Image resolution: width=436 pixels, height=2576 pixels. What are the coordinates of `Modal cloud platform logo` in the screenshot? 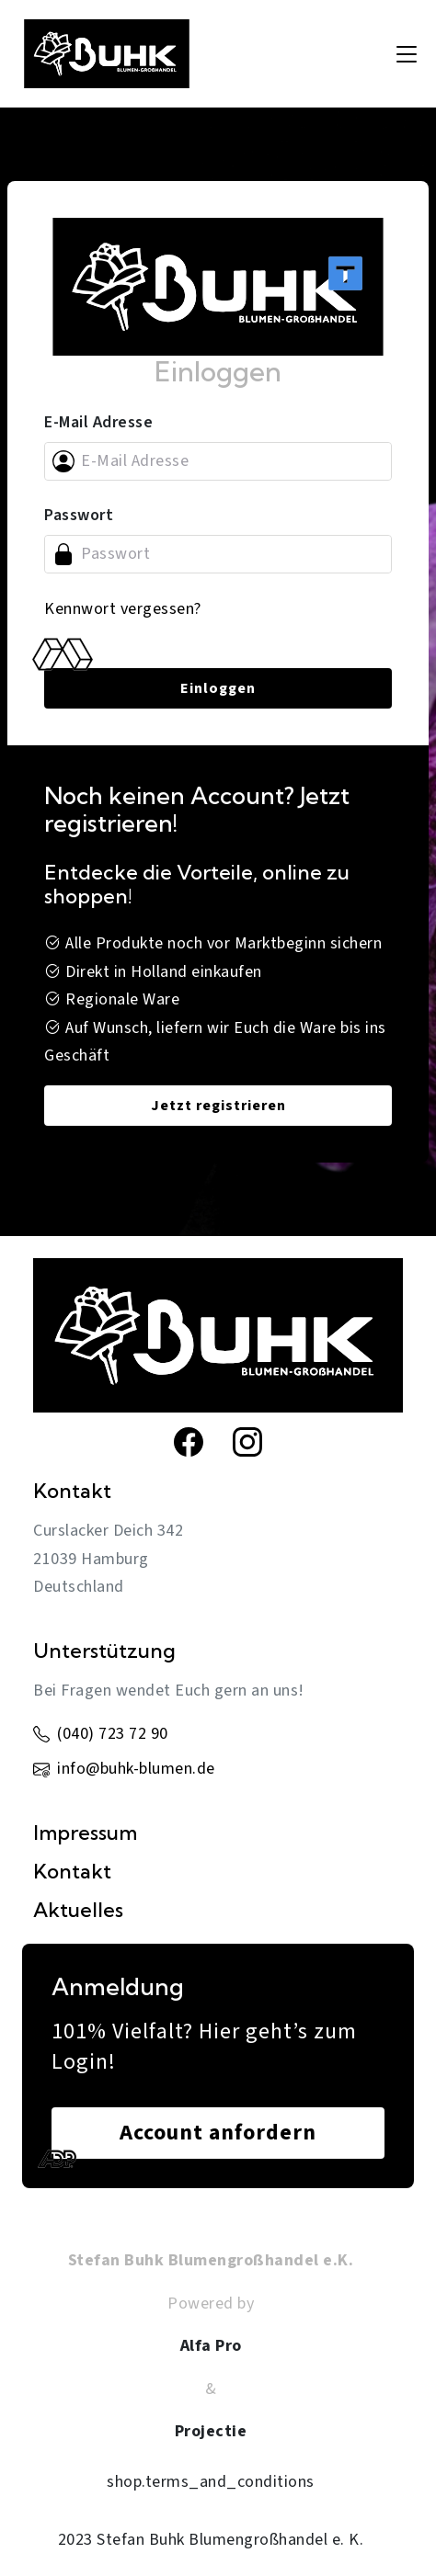 It's located at (63, 654).